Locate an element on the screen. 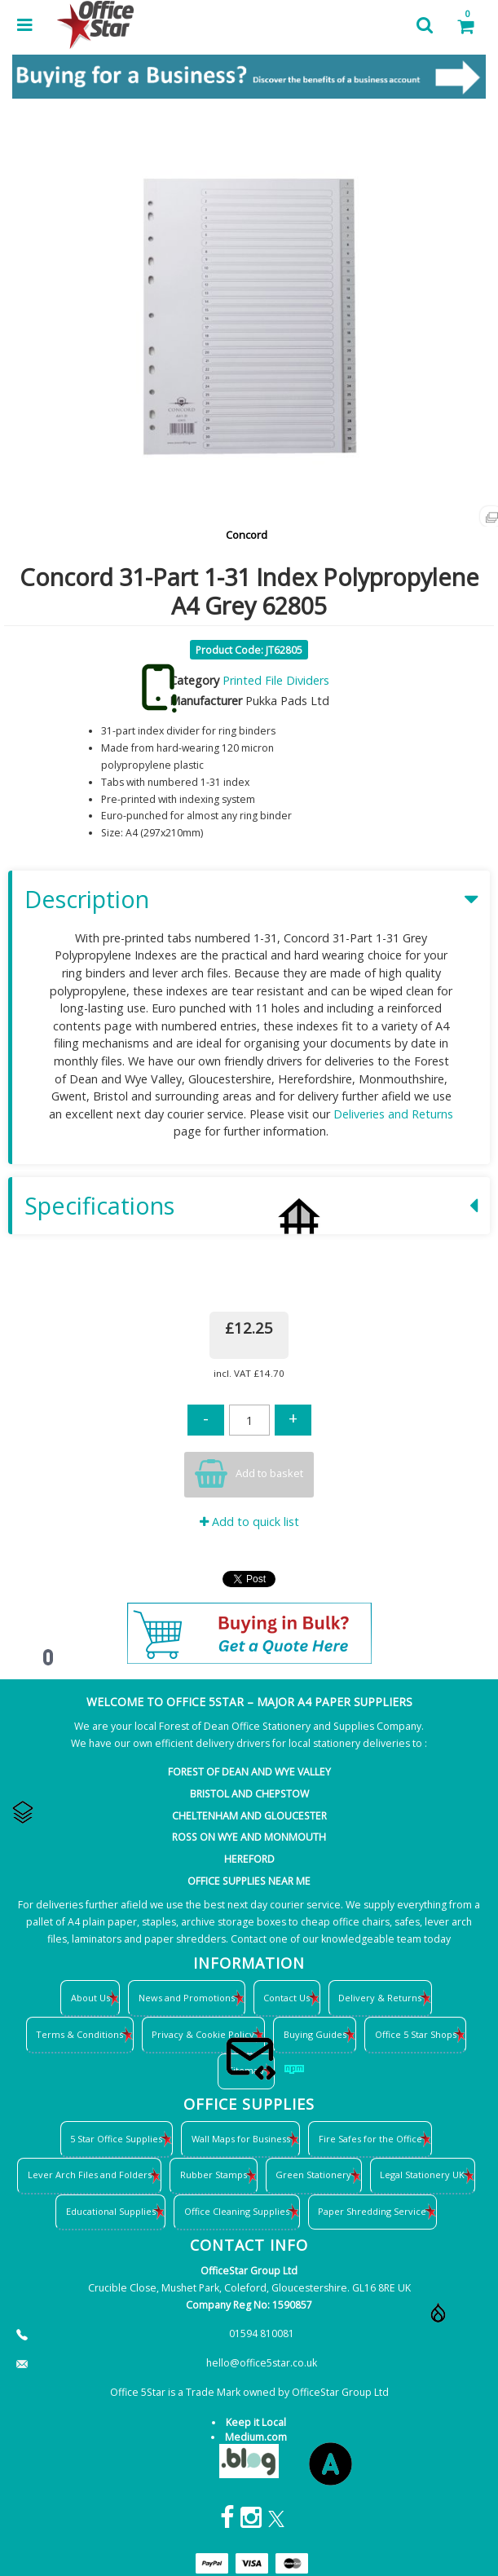 This screenshot has width=498, height=2576. xbox controller A button indicator is located at coordinates (330, 2464).